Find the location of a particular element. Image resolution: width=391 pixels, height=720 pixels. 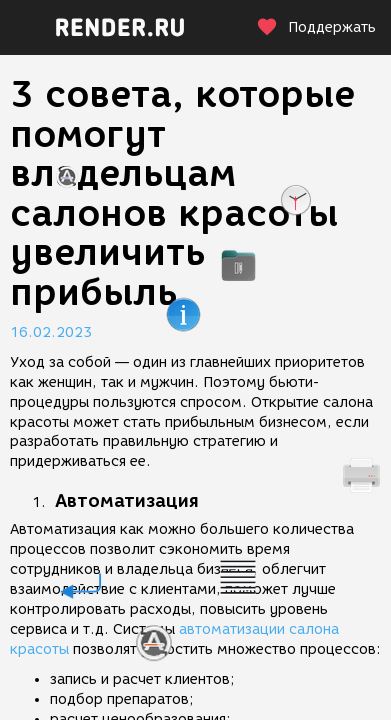

open the software updater application is located at coordinates (154, 643).